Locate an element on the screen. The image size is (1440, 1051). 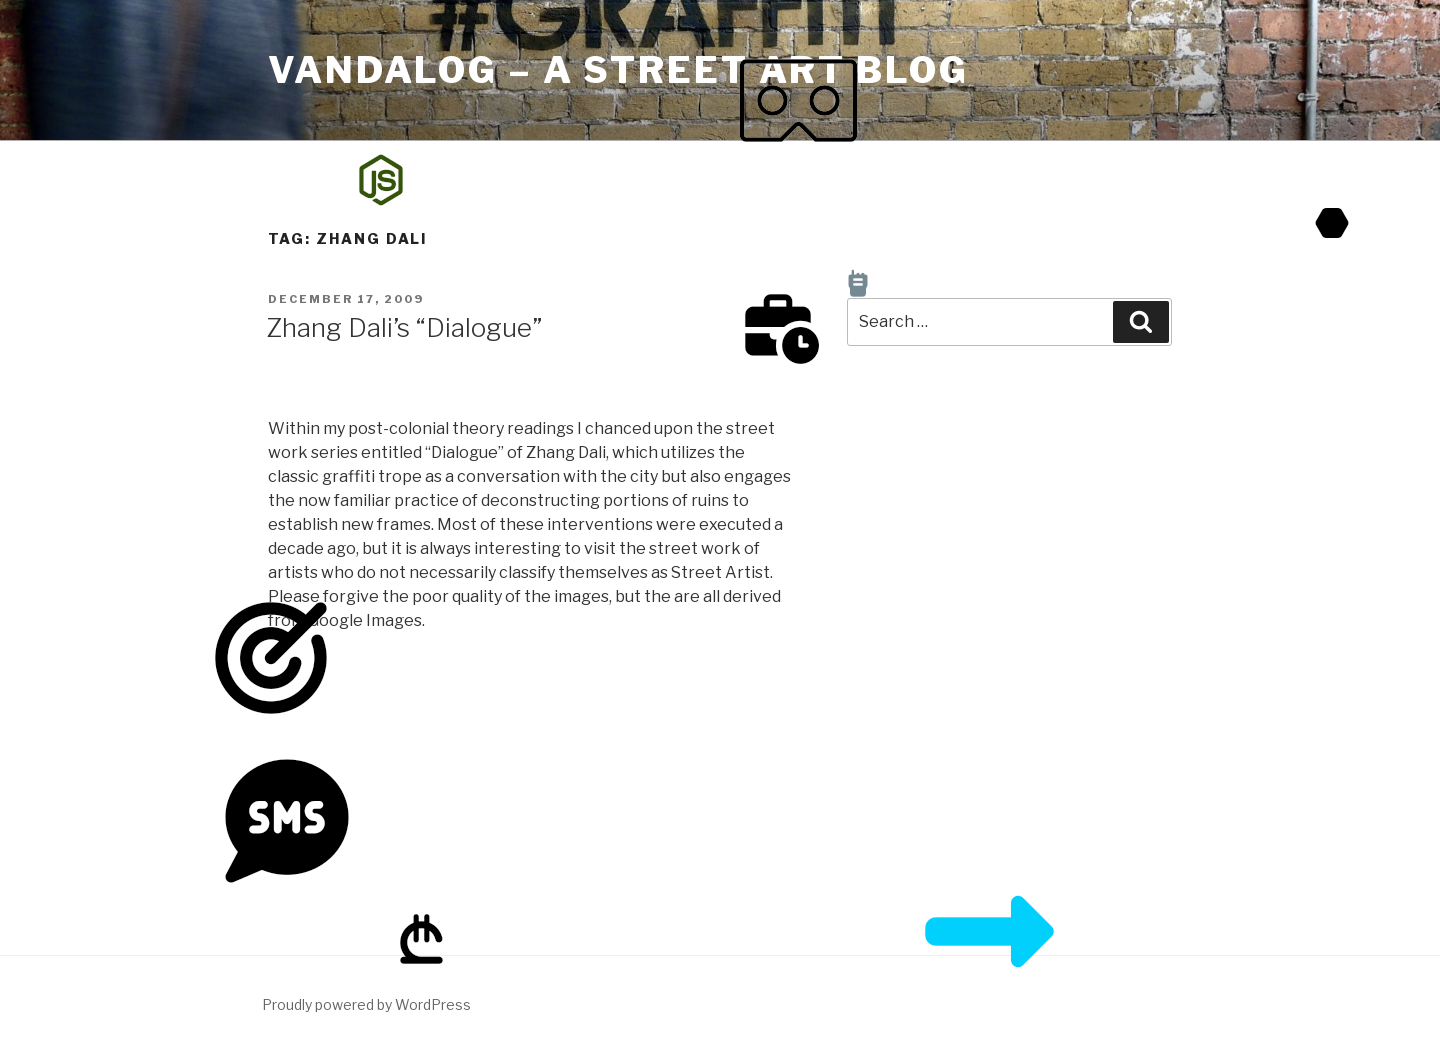
open text messaging app is located at coordinates (287, 821).